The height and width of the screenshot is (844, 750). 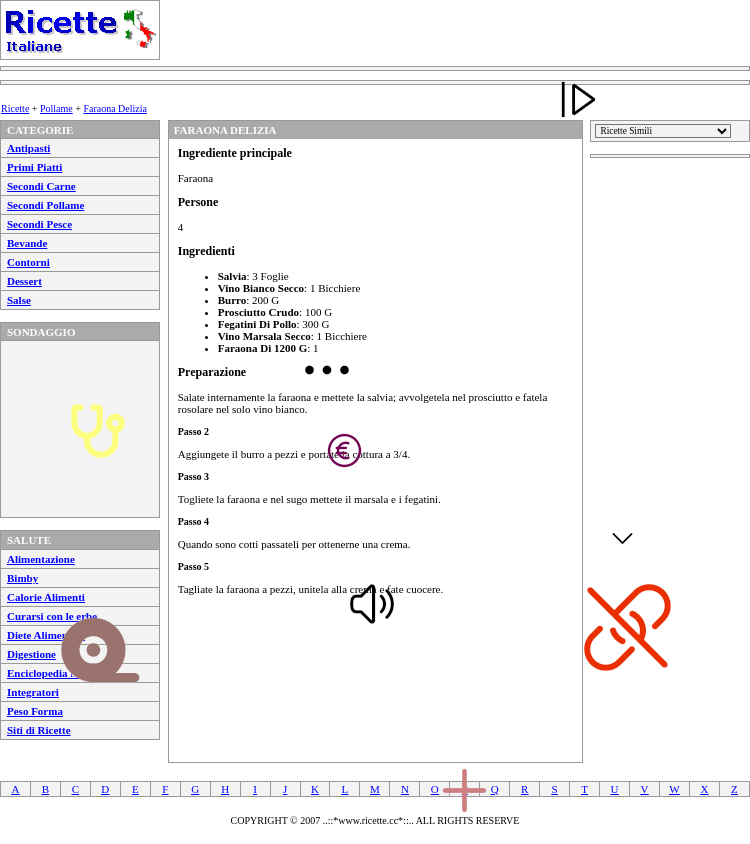 I want to click on view price in euros, so click(x=344, y=450).